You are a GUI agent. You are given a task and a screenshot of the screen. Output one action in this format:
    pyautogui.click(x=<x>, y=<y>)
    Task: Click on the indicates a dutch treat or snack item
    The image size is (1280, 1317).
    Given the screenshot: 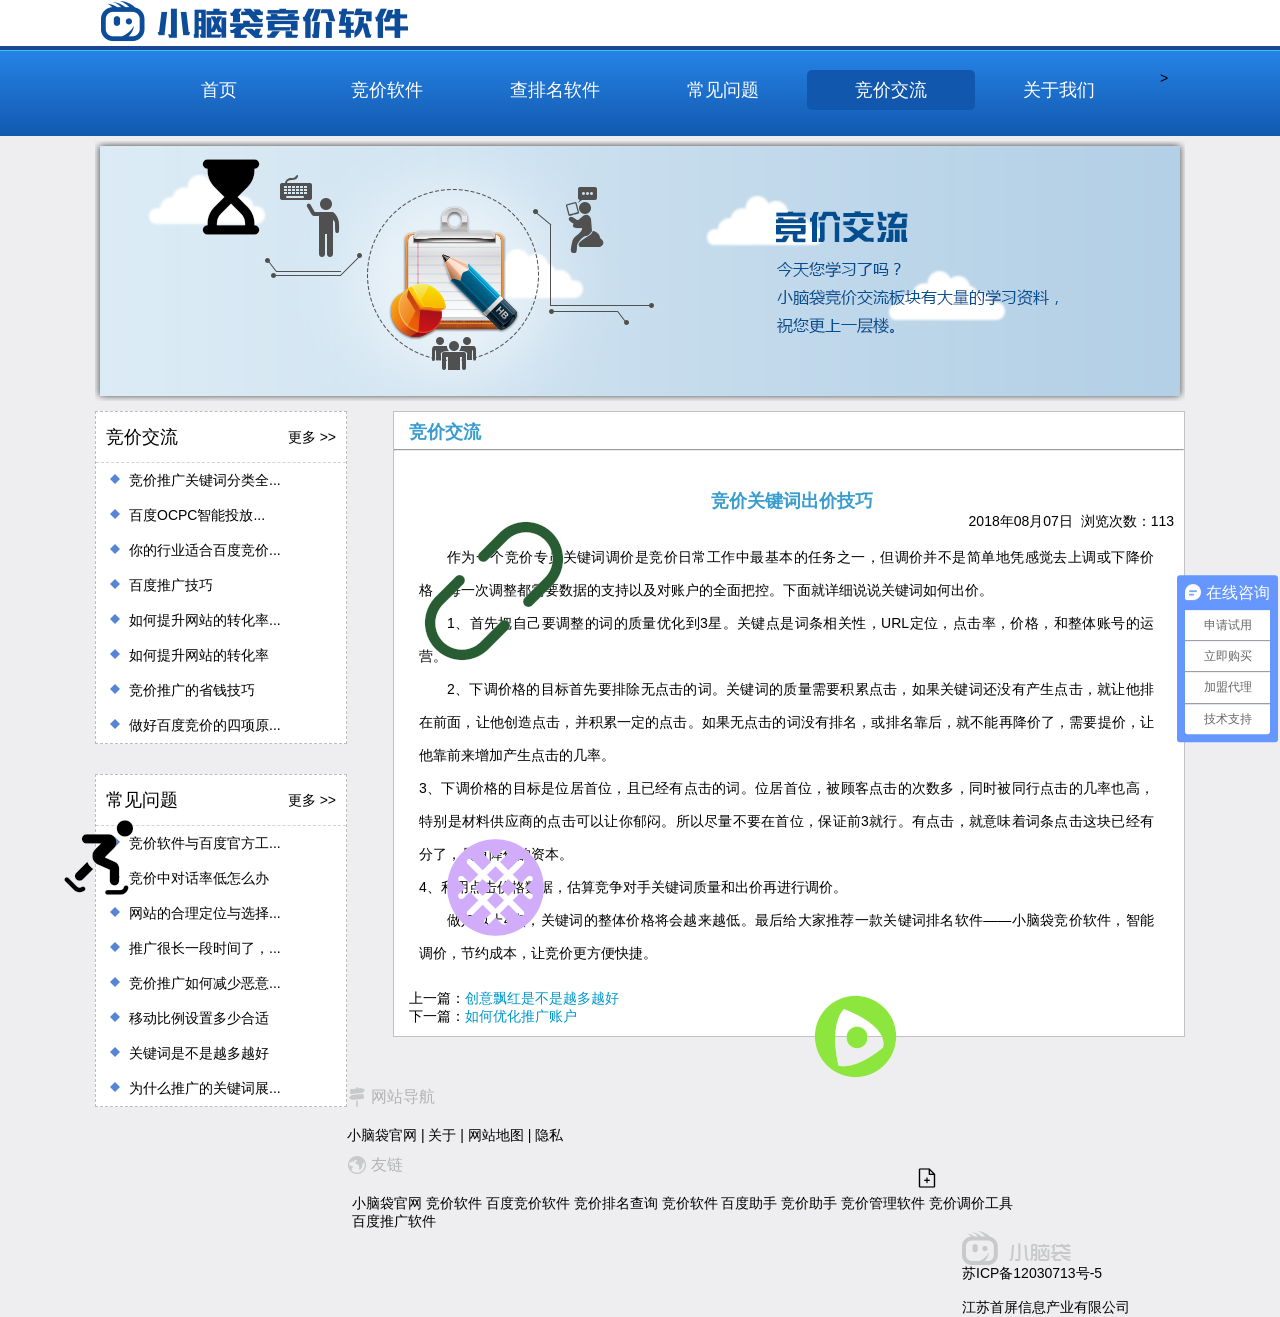 What is the action you would take?
    pyautogui.click(x=495, y=887)
    